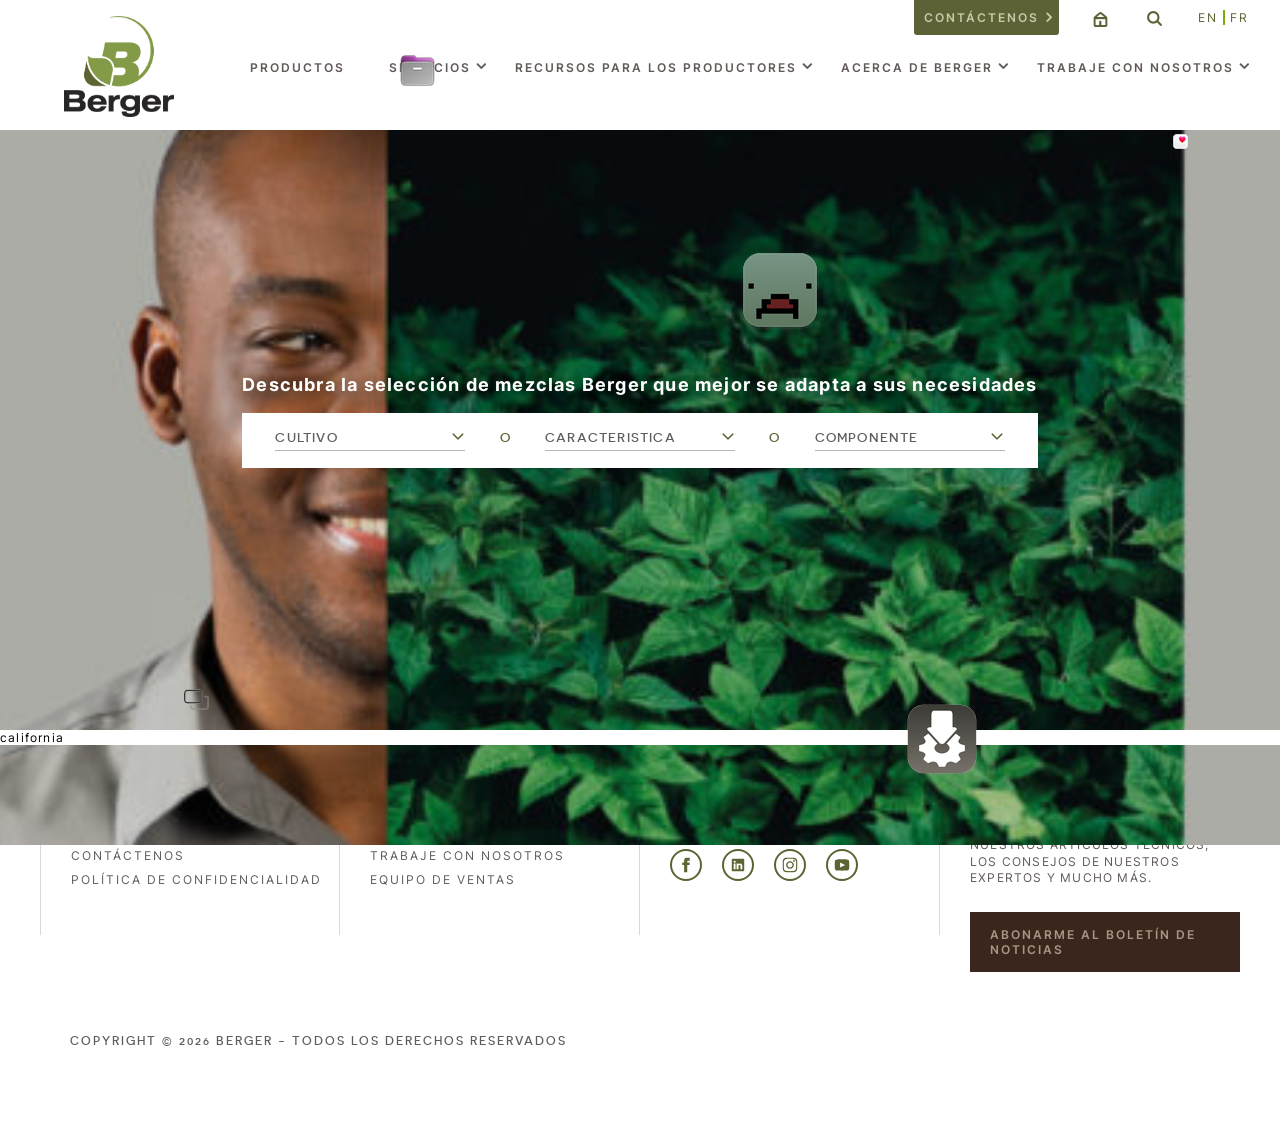  I want to click on open gear lever app for managing appimages, so click(942, 739).